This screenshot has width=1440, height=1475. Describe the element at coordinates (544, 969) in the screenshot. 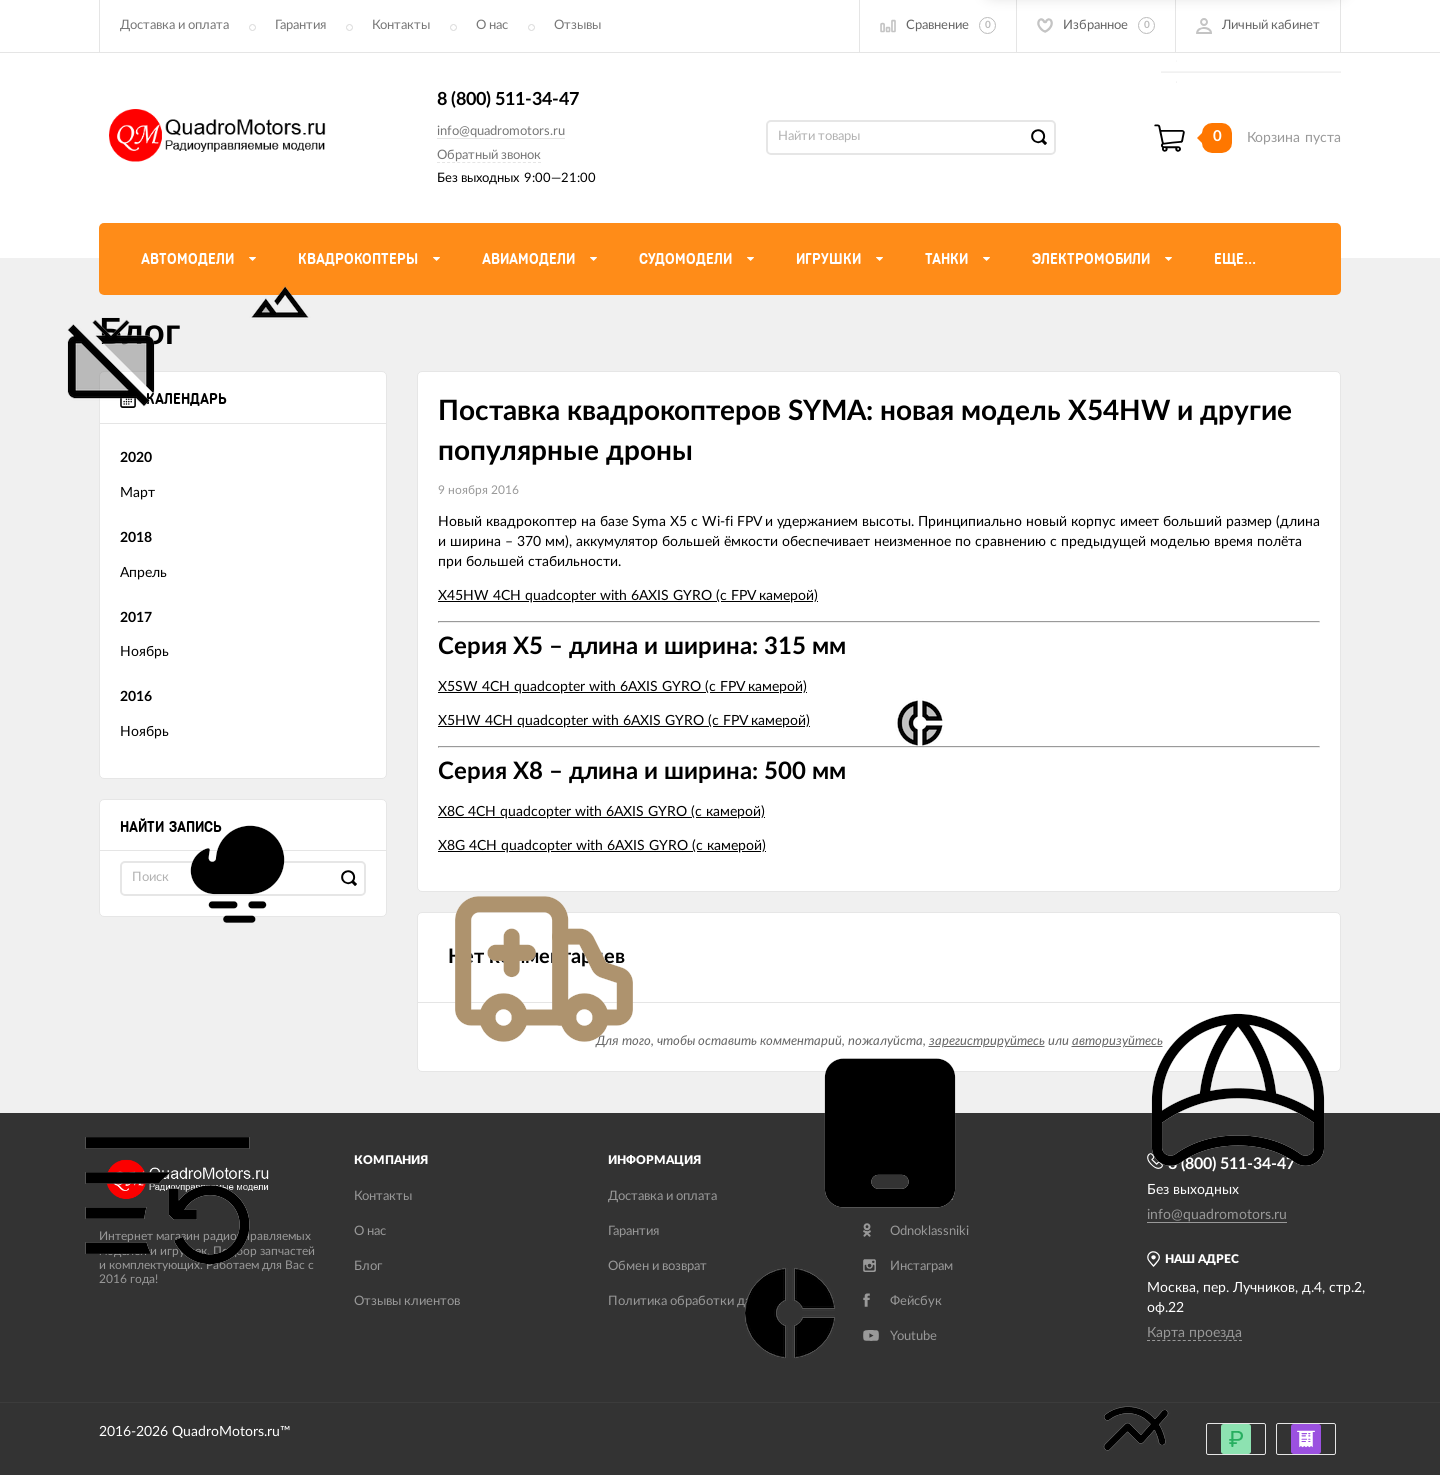

I see `access emergency medical services` at that location.